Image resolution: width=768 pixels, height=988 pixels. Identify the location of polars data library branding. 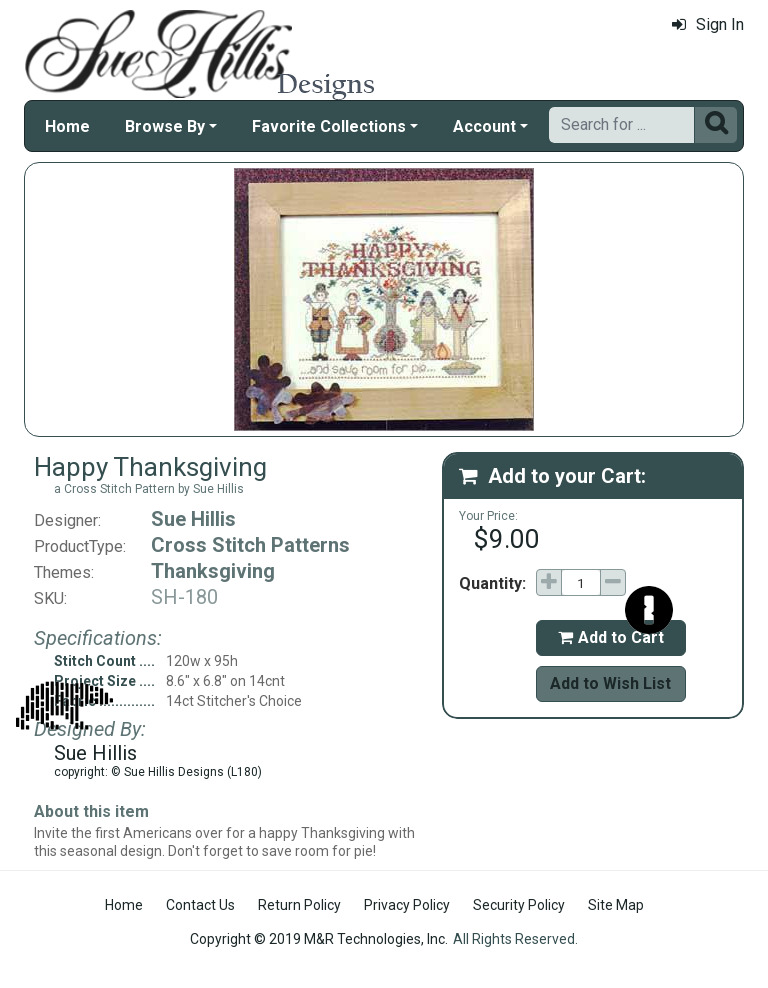
(64, 705).